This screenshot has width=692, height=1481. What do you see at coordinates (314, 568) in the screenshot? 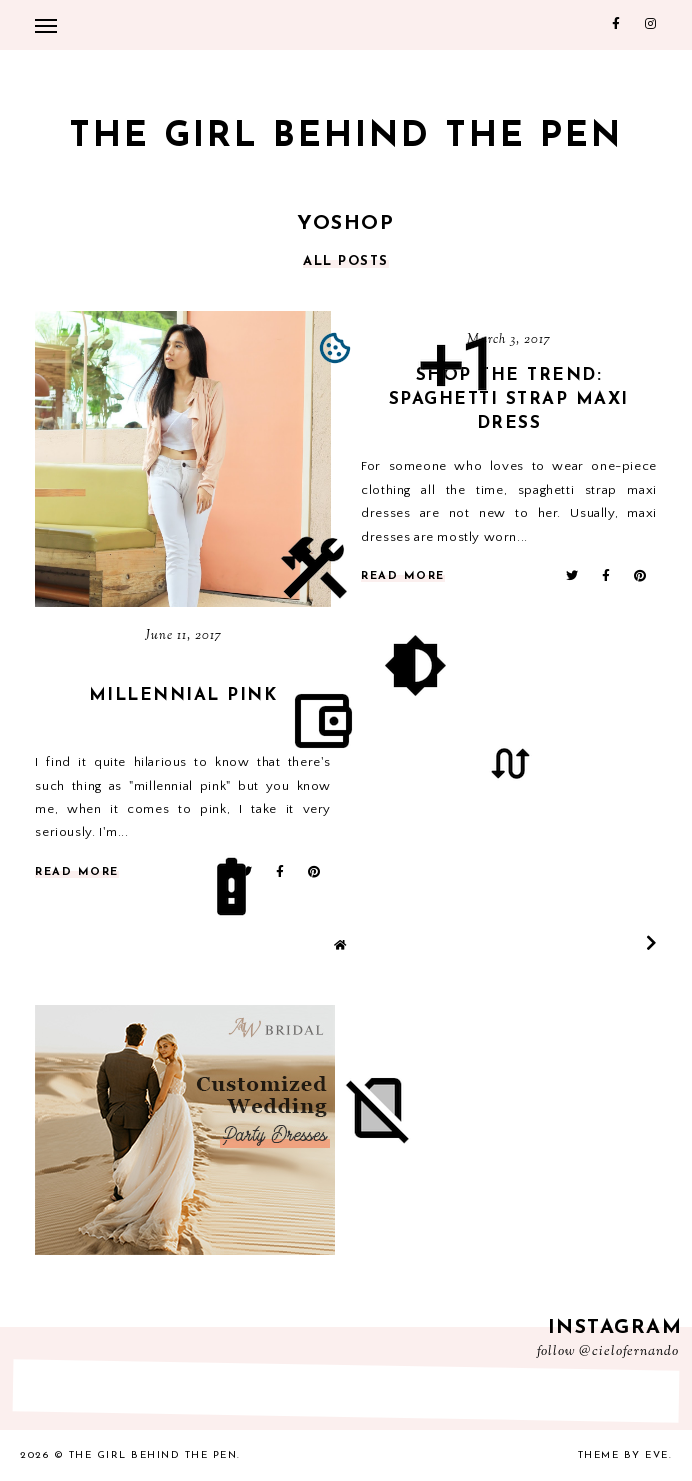
I see `access settings or tools` at bounding box center [314, 568].